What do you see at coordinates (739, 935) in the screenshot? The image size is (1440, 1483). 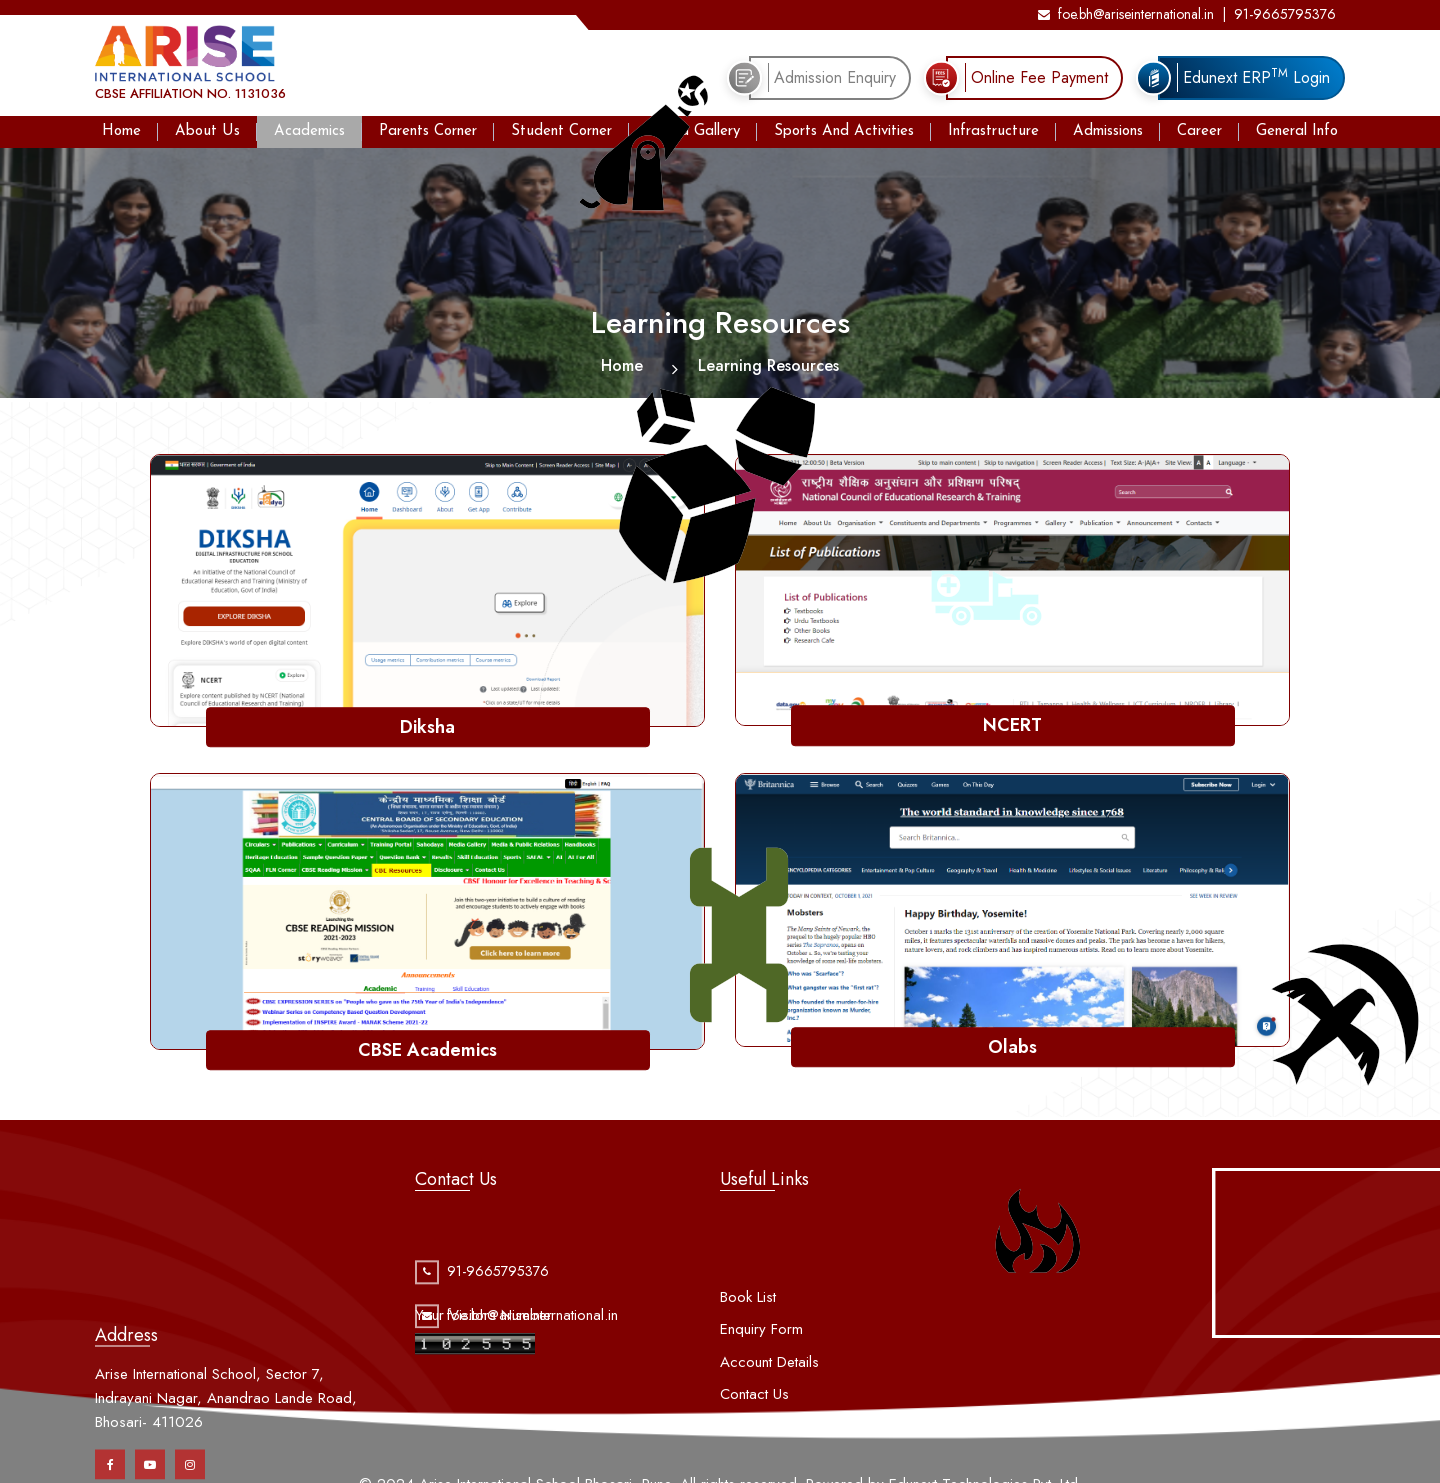 I see `access settings or configuration options` at bounding box center [739, 935].